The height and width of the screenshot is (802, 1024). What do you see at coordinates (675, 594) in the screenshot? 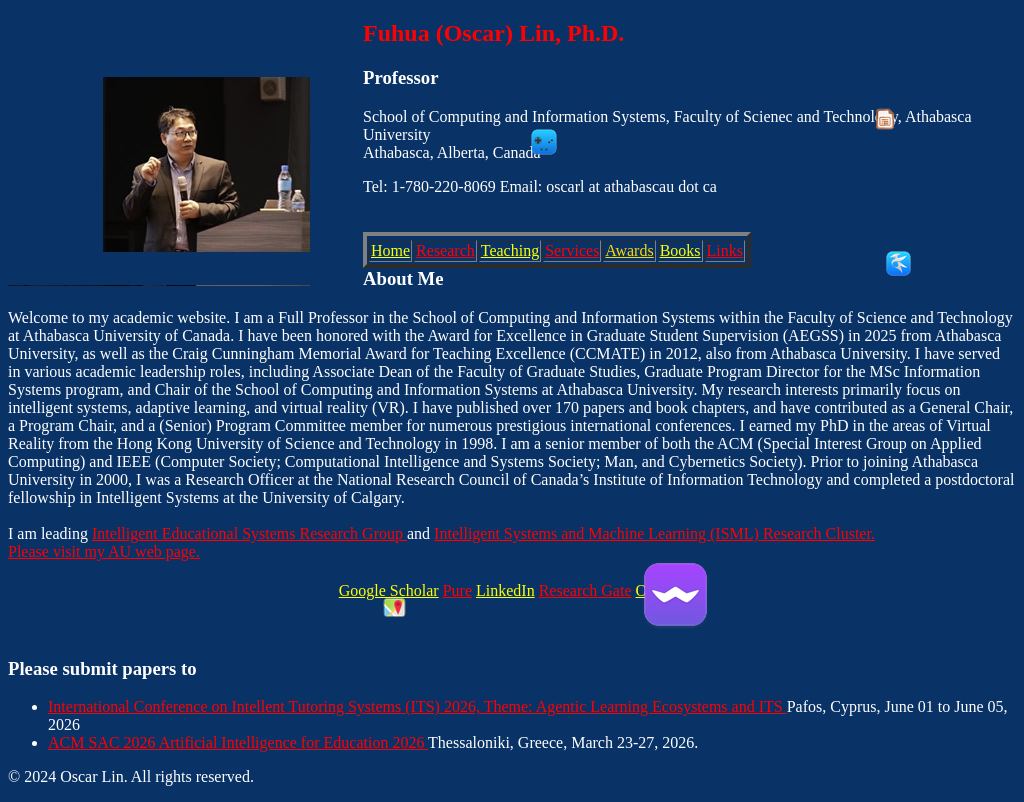
I see `open ferdium messaging aggregator app` at bounding box center [675, 594].